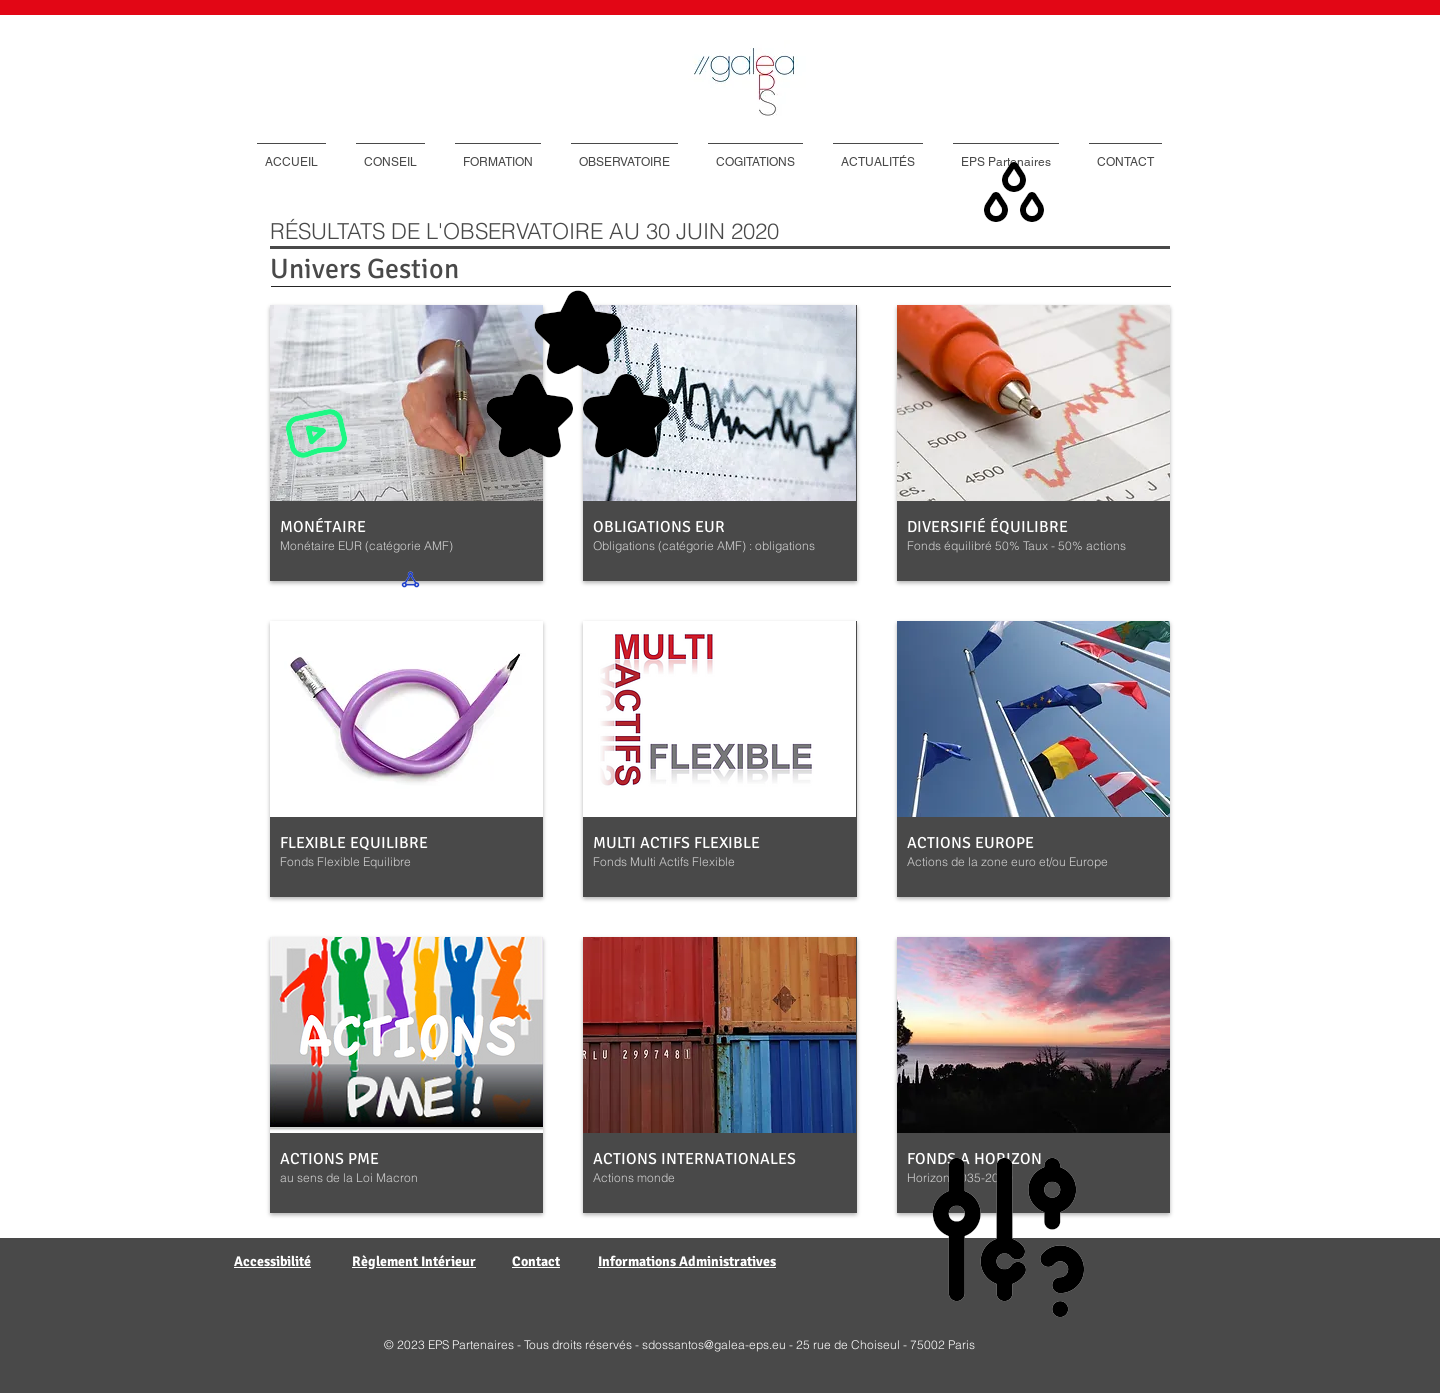  What do you see at coordinates (1004, 1229) in the screenshot?
I see `access settings help or FAQ` at bounding box center [1004, 1229].